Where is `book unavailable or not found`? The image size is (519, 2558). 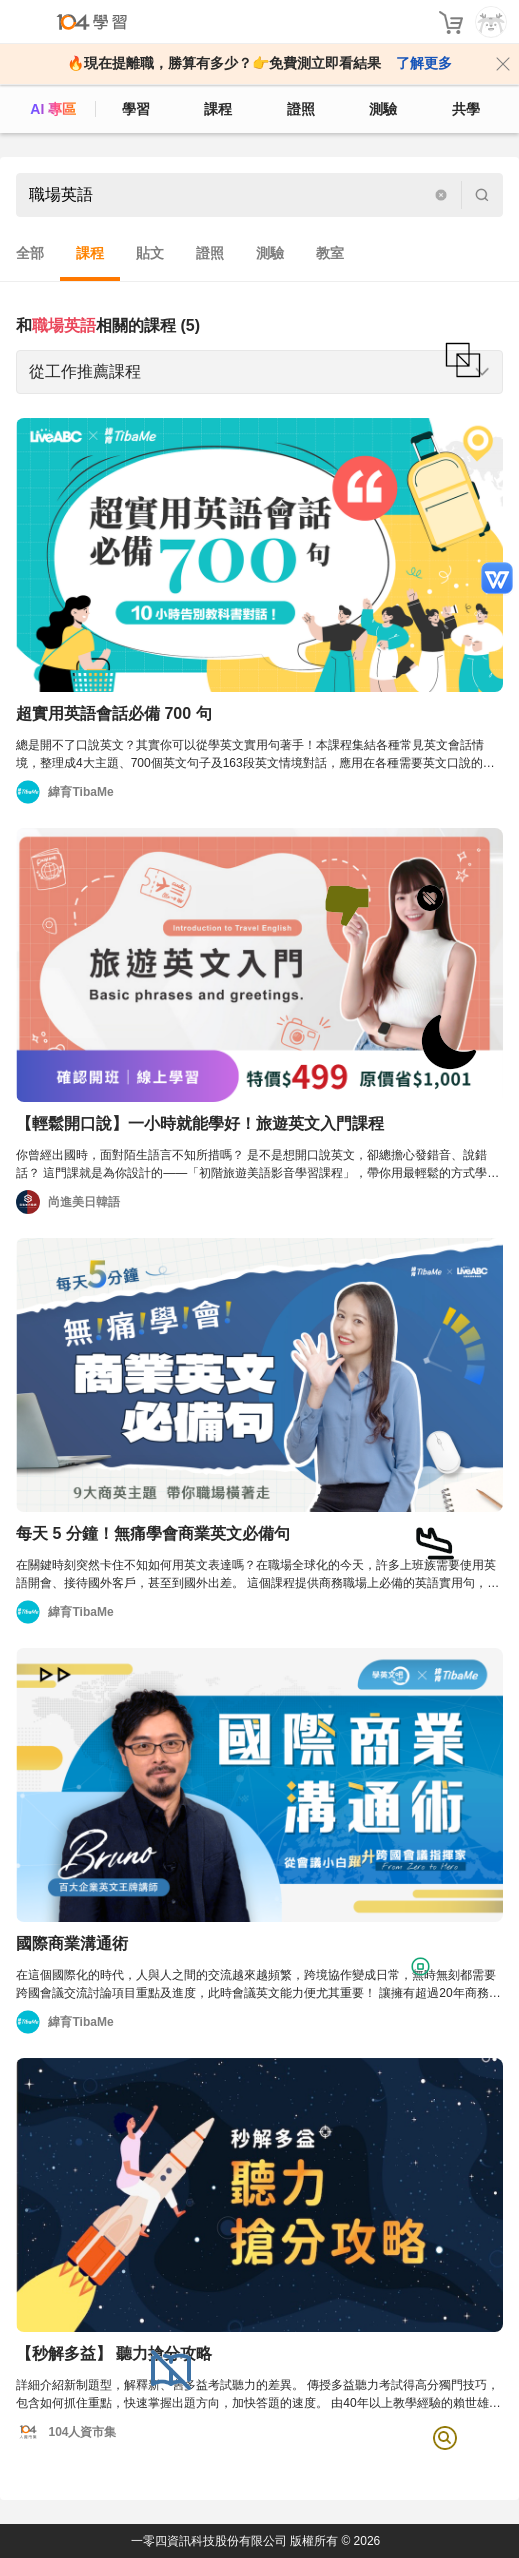 book unavailable or not found is located at coordinates (171, 2370).